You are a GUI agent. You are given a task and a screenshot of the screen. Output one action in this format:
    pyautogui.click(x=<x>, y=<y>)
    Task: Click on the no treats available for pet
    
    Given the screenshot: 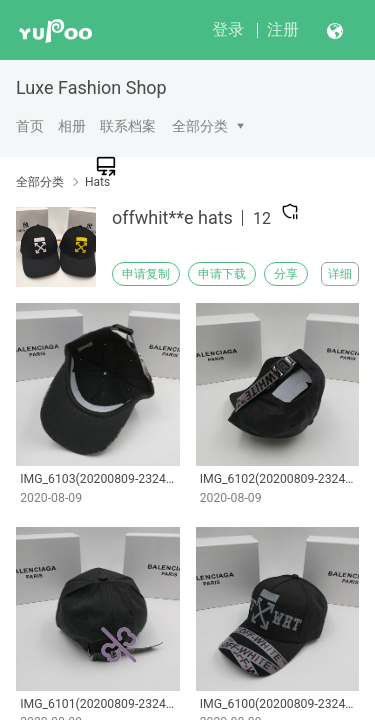 What is the action you would take?
    pyautogui.click(x=119, y=645)
    